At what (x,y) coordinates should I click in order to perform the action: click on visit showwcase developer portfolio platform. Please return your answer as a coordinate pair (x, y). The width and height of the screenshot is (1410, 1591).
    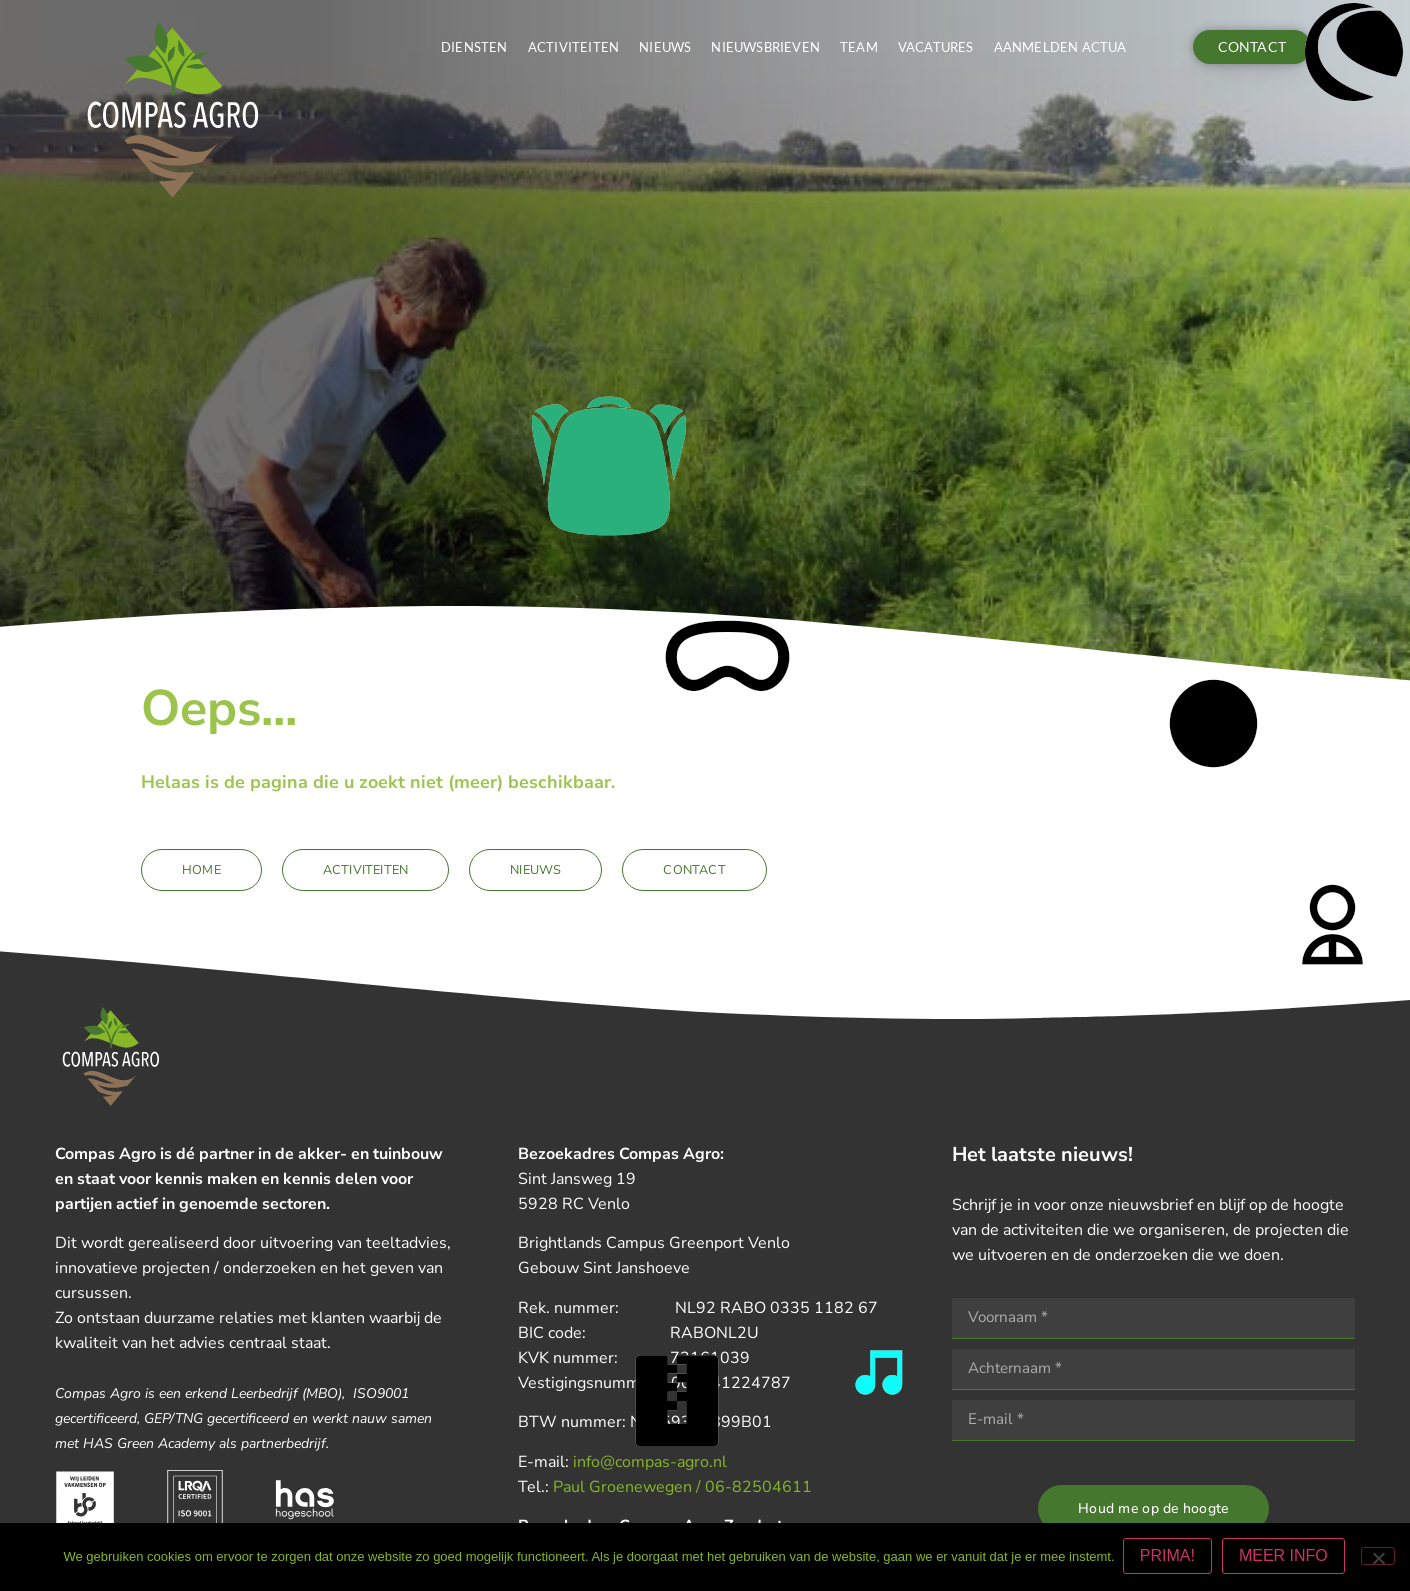
    Looking at the image, I should click on (609, 466).